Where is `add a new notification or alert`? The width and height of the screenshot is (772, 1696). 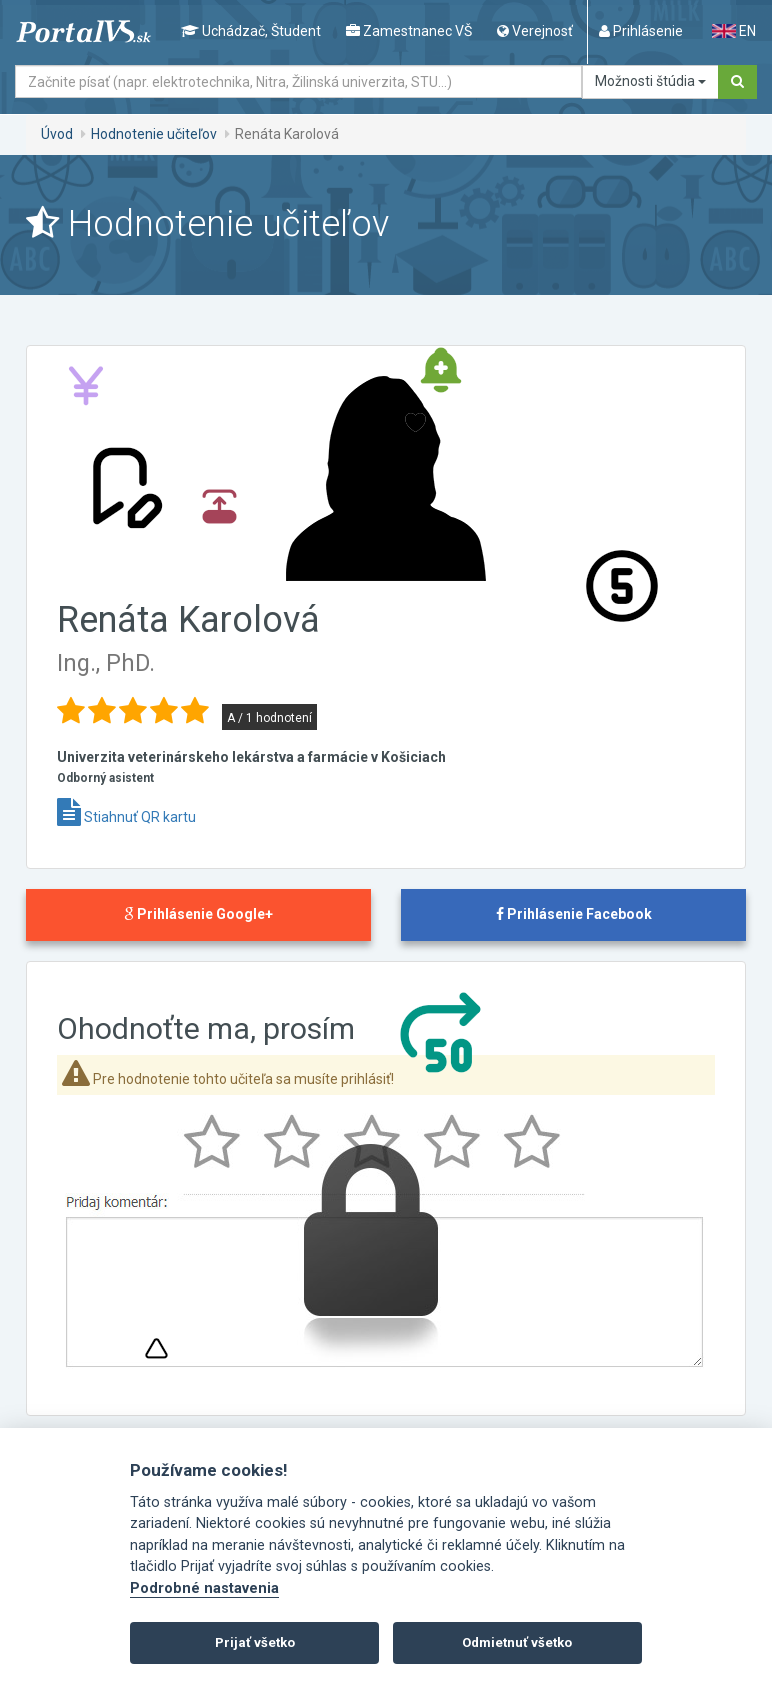
add a new notification or alert is located at coordinates (441, 370).